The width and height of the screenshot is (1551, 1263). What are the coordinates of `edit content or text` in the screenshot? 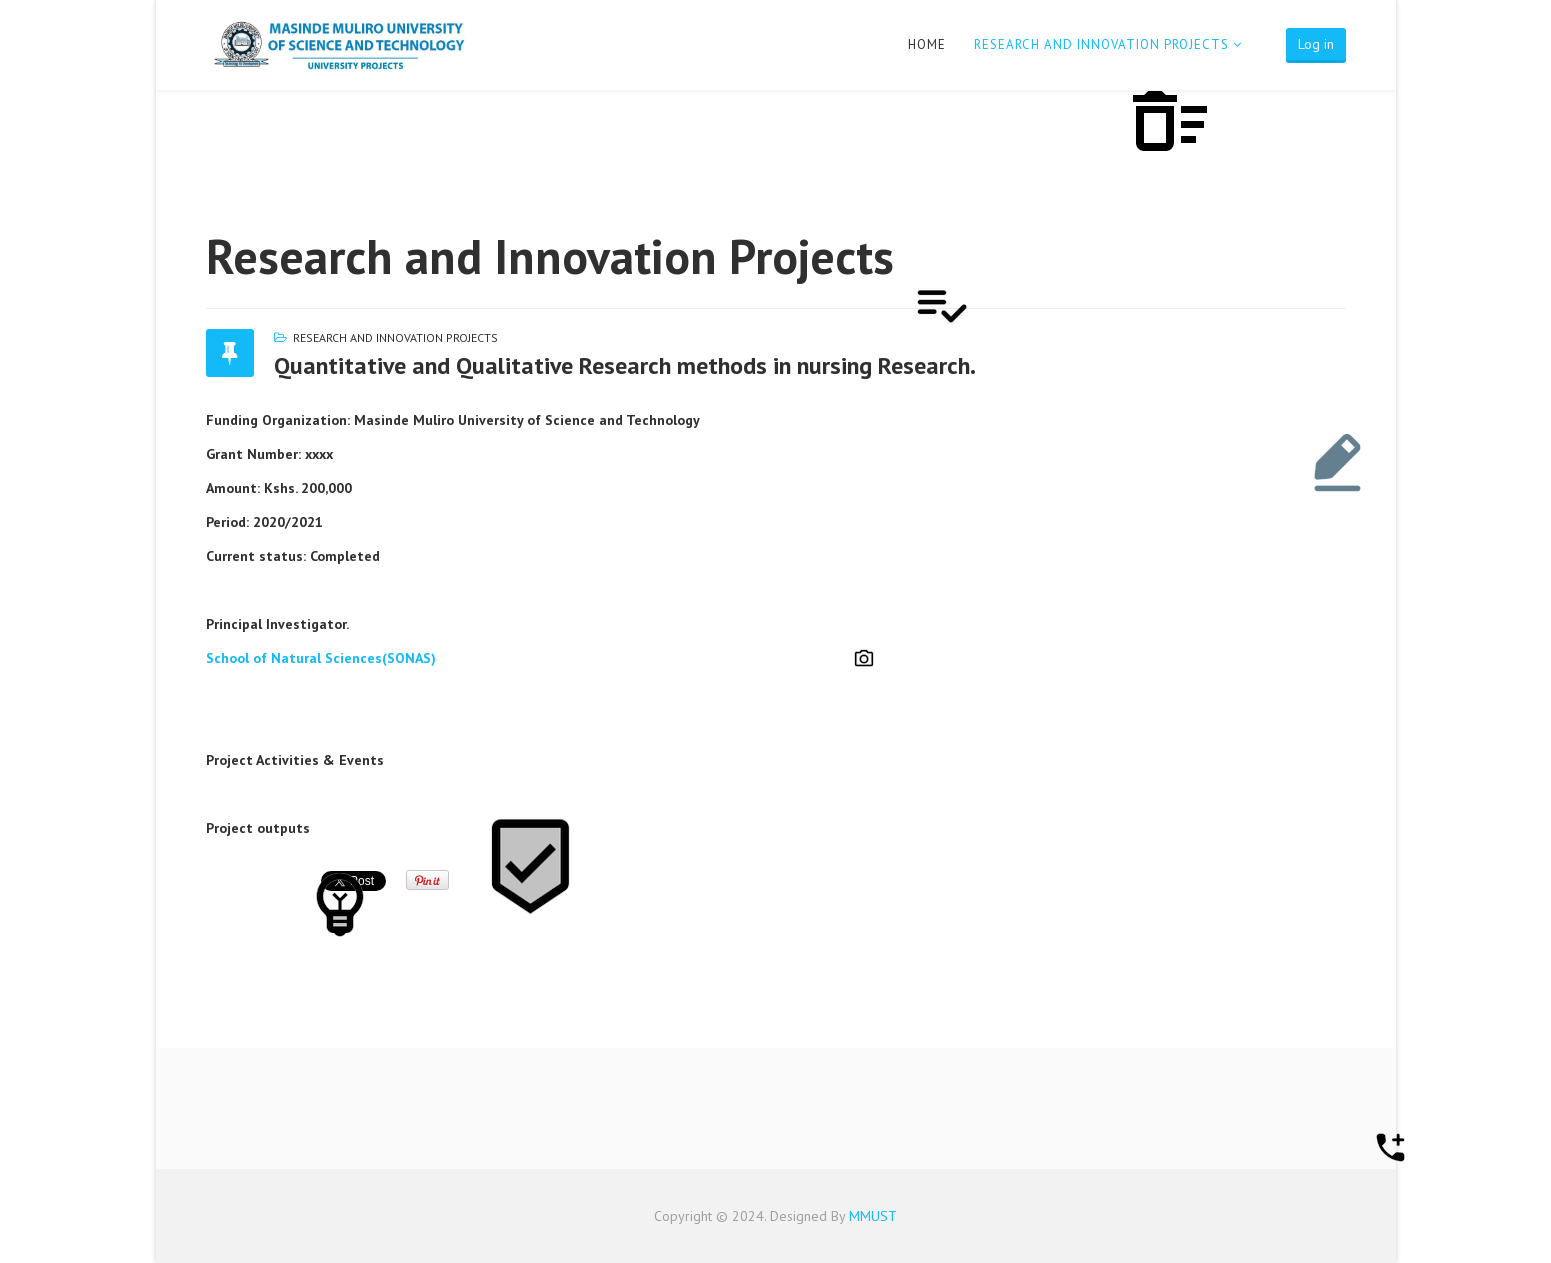 It's located at (1337, 462).